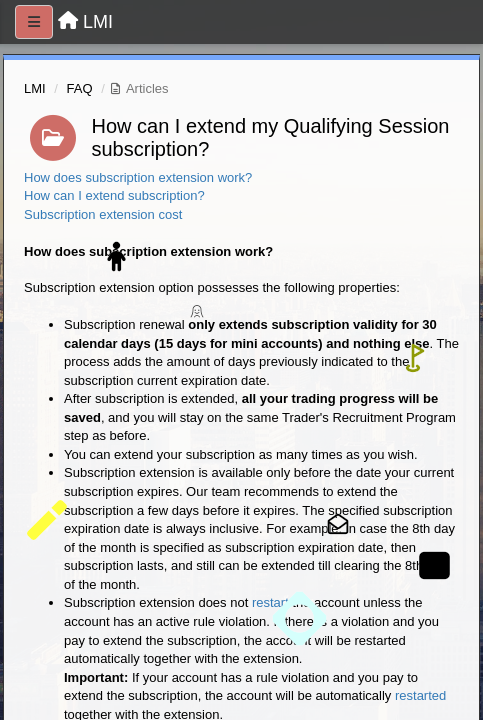 The width and height of the screenshot is (483, 720). I want to click on apply auto-enhance or magic edit to content, so click(47, 520).